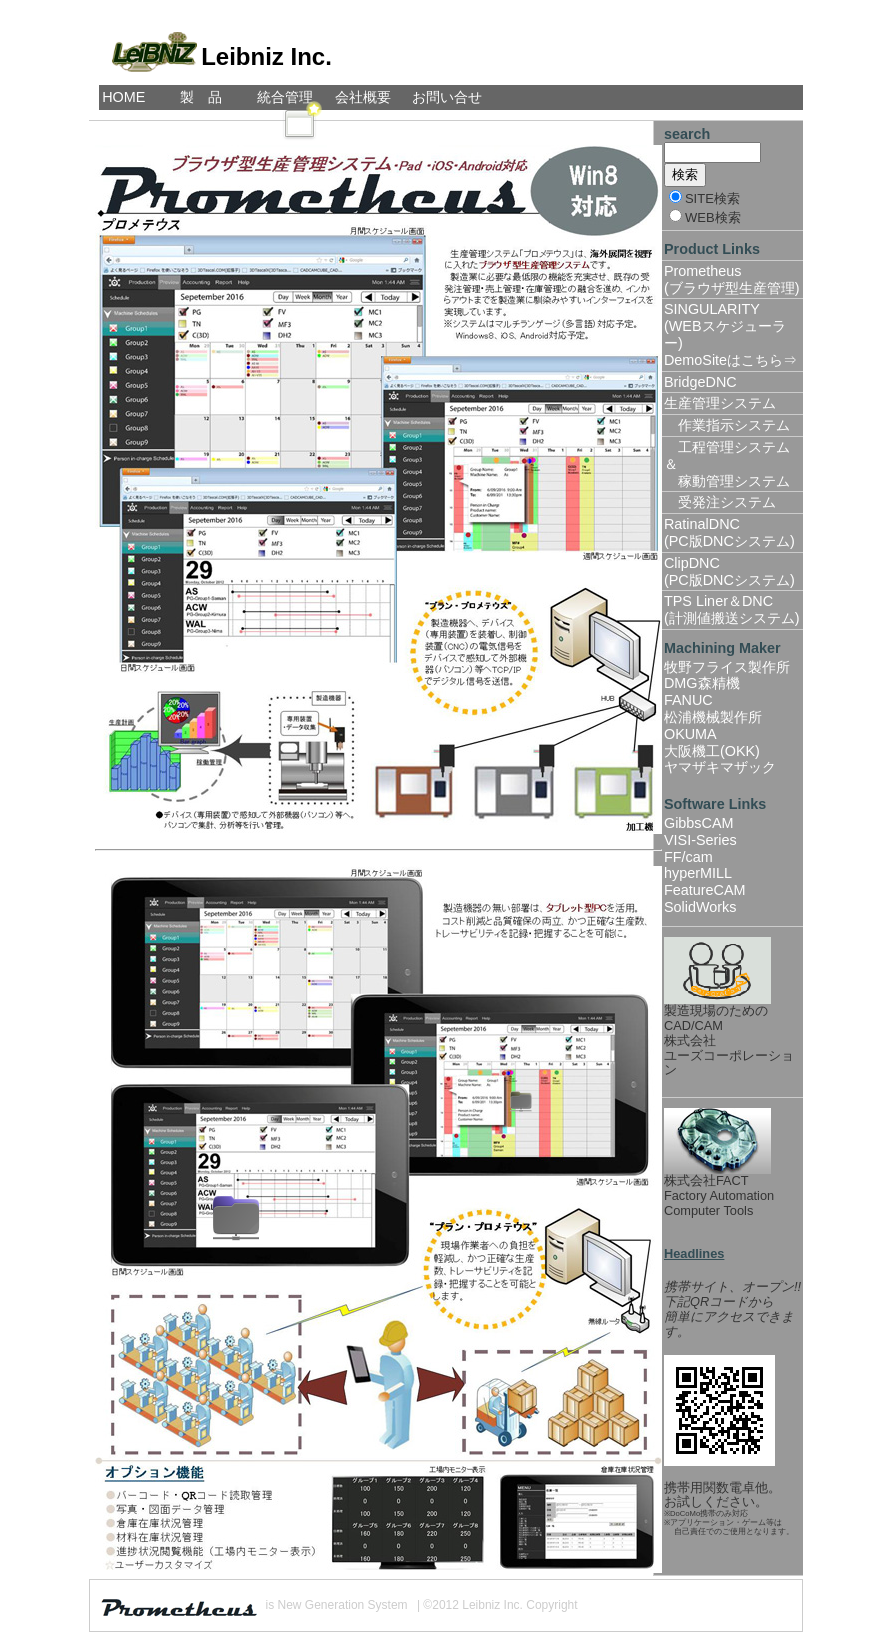  I want to click on access files stored on a remote server or network location, so click(236, 1217).